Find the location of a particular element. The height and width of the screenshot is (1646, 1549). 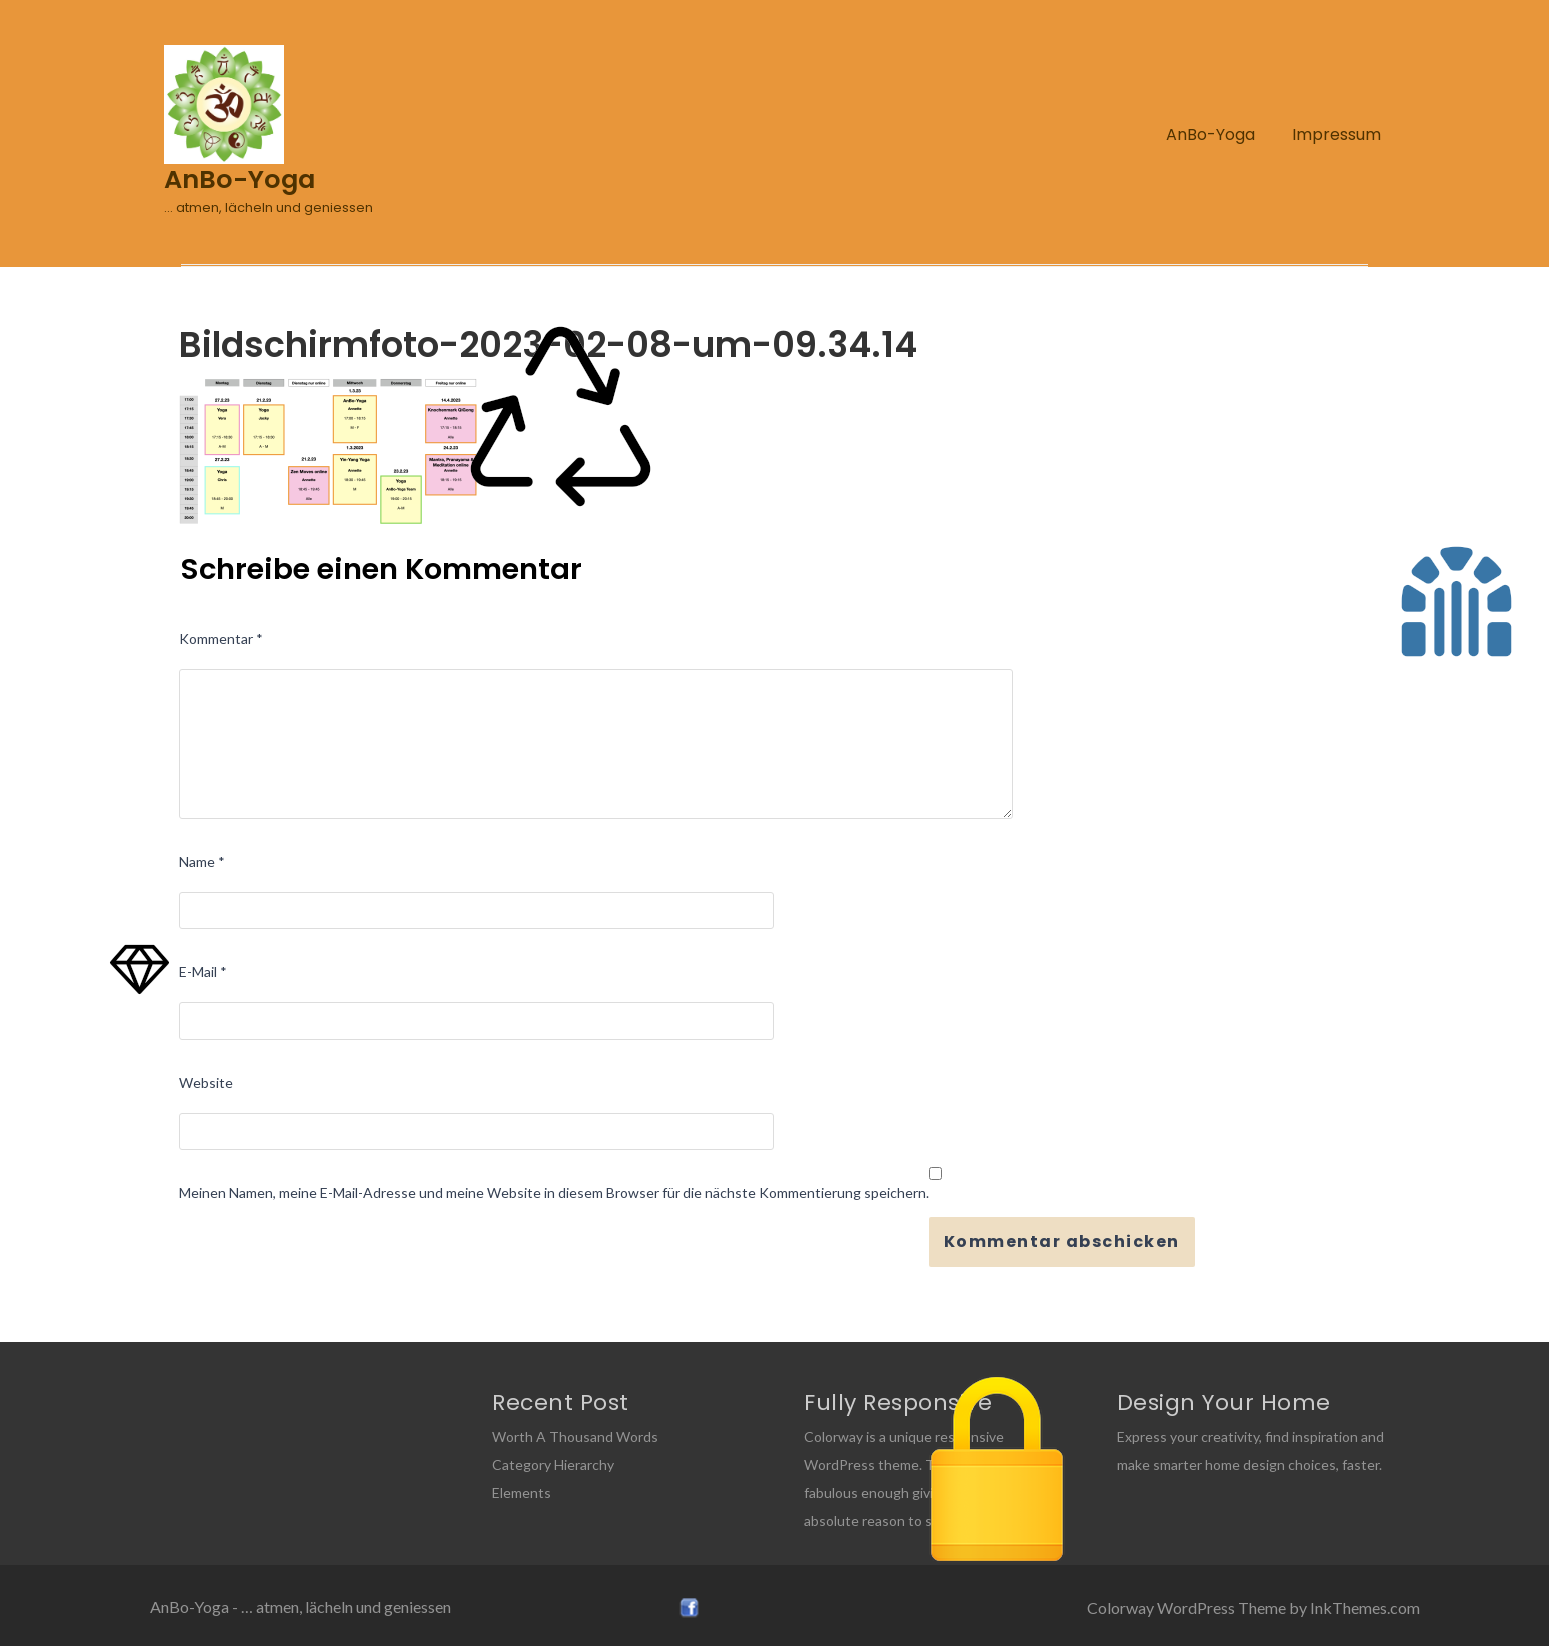

lock or secure this item is located at coordinates (997, 1469).